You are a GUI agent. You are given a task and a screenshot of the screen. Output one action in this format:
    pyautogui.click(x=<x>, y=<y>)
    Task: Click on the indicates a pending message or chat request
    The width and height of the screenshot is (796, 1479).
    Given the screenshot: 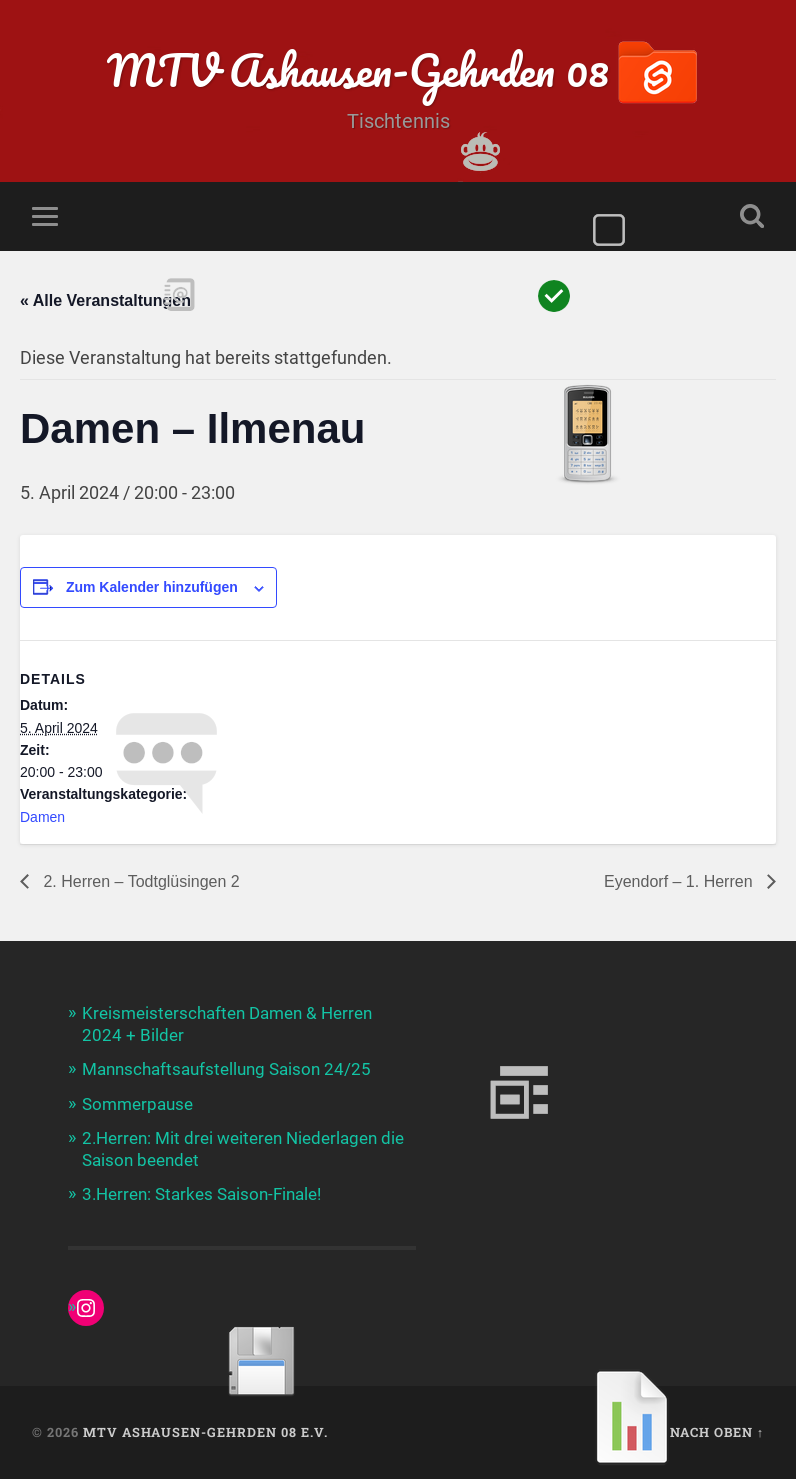 What is the action you would take?
    pyautogui.click(x=166, y=763)
    